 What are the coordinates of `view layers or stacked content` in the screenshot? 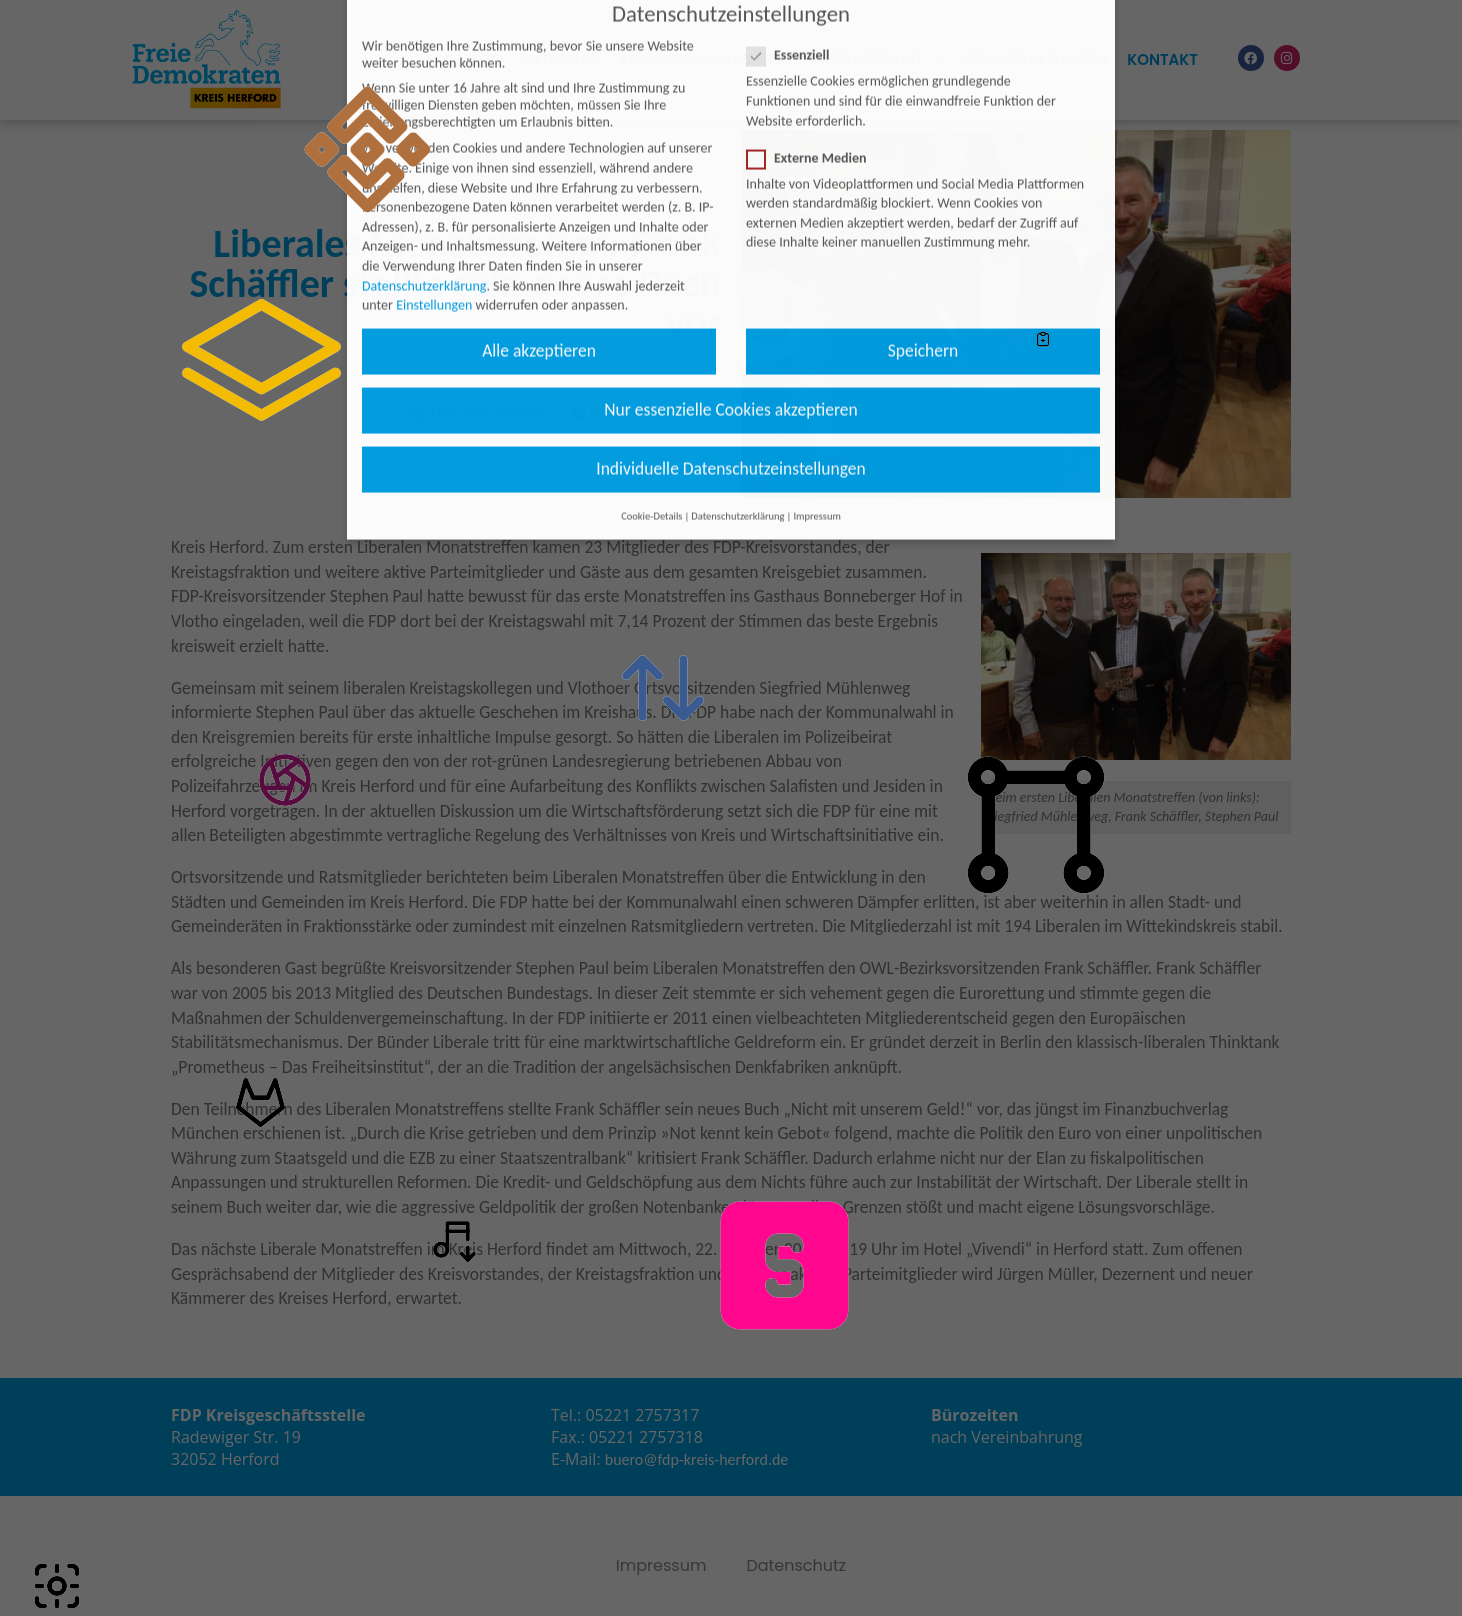 It's located at (261, 362).